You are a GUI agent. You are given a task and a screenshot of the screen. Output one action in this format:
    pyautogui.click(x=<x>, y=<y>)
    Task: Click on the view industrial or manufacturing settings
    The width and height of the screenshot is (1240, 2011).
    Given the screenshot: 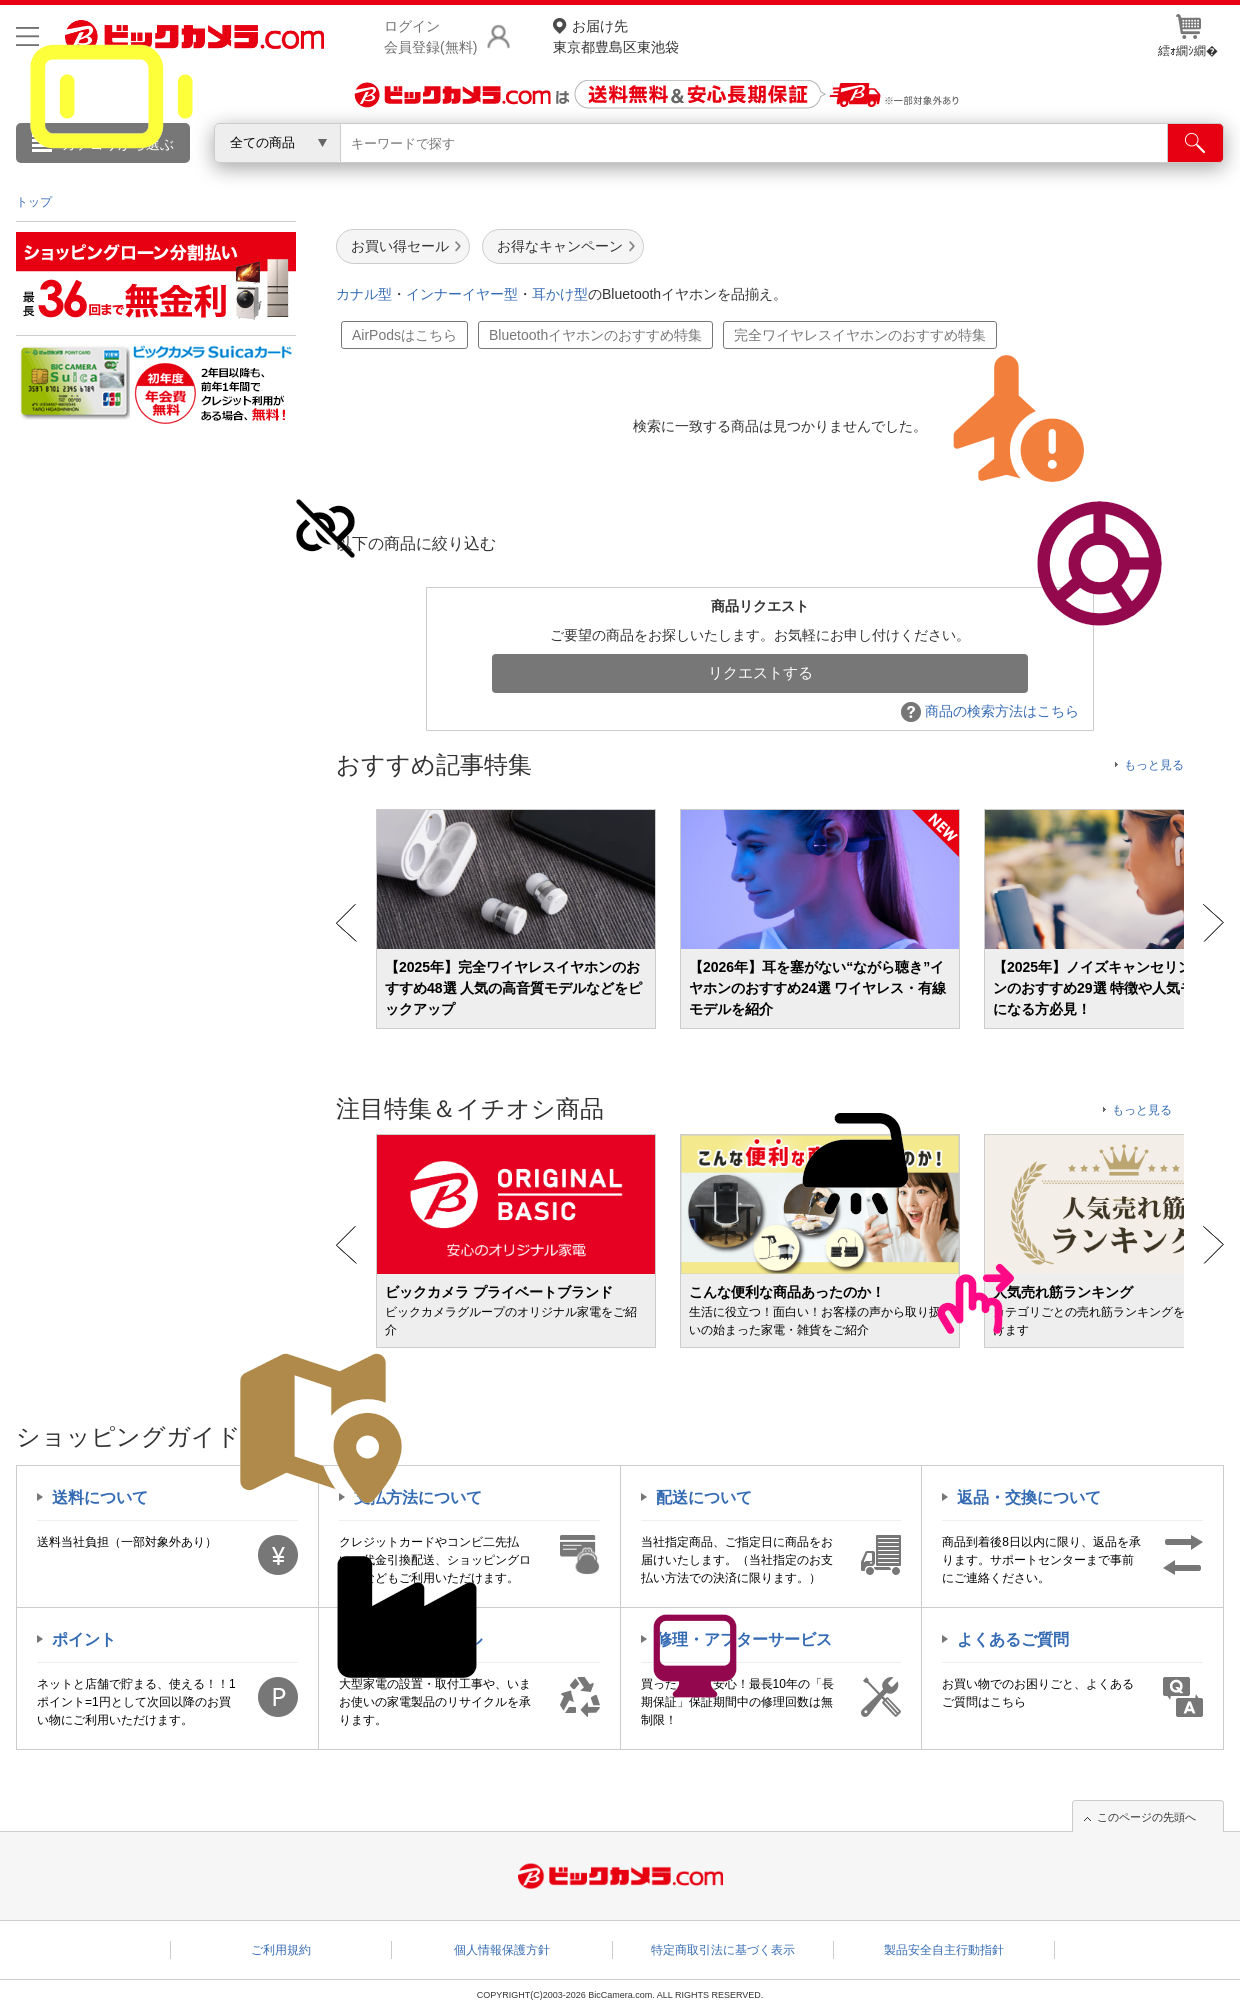 What is the action you would take?
    pyautogui.click(x=407, y=1617)
    